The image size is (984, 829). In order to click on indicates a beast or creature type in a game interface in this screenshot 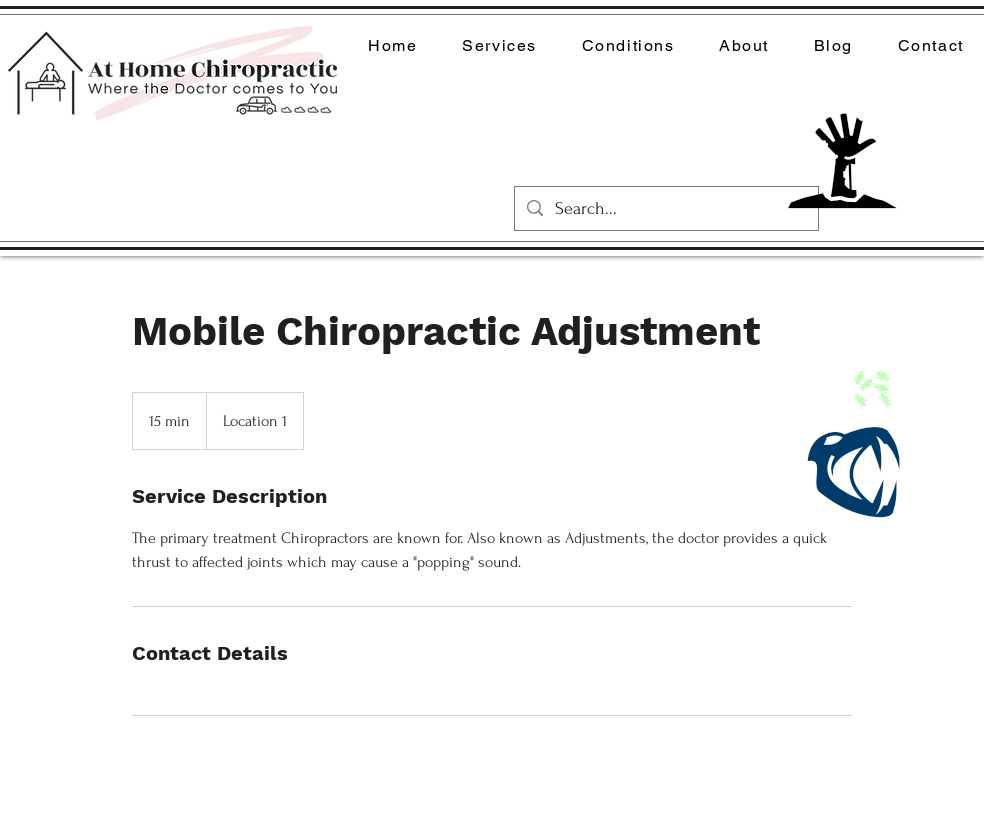, I will do `click(854, 472)`.